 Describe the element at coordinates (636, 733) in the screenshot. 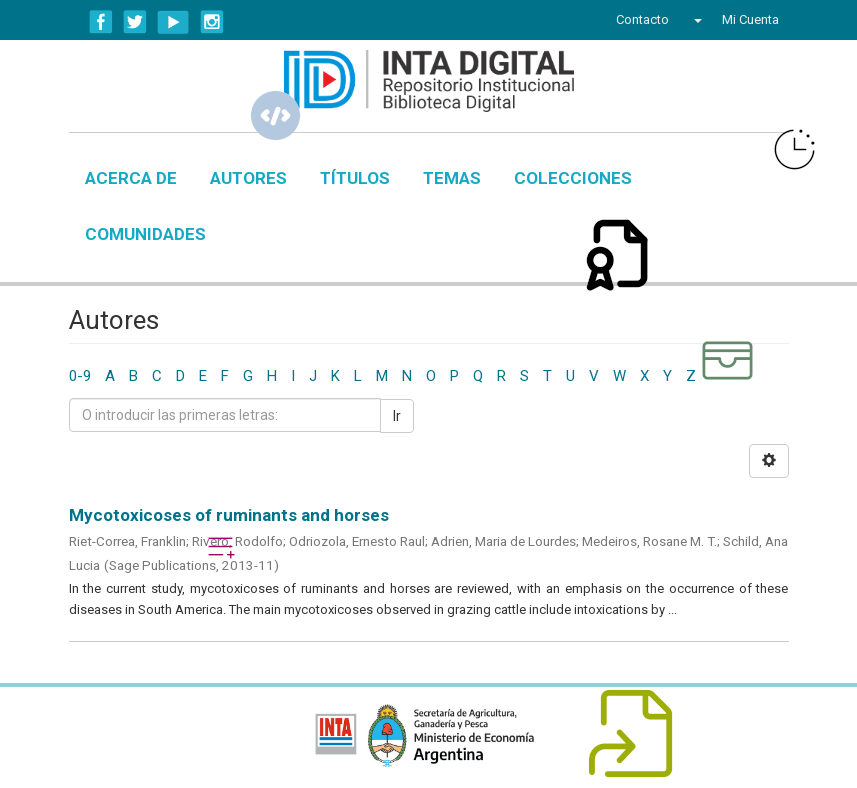

I see `open a linked or referenced file` at that location.